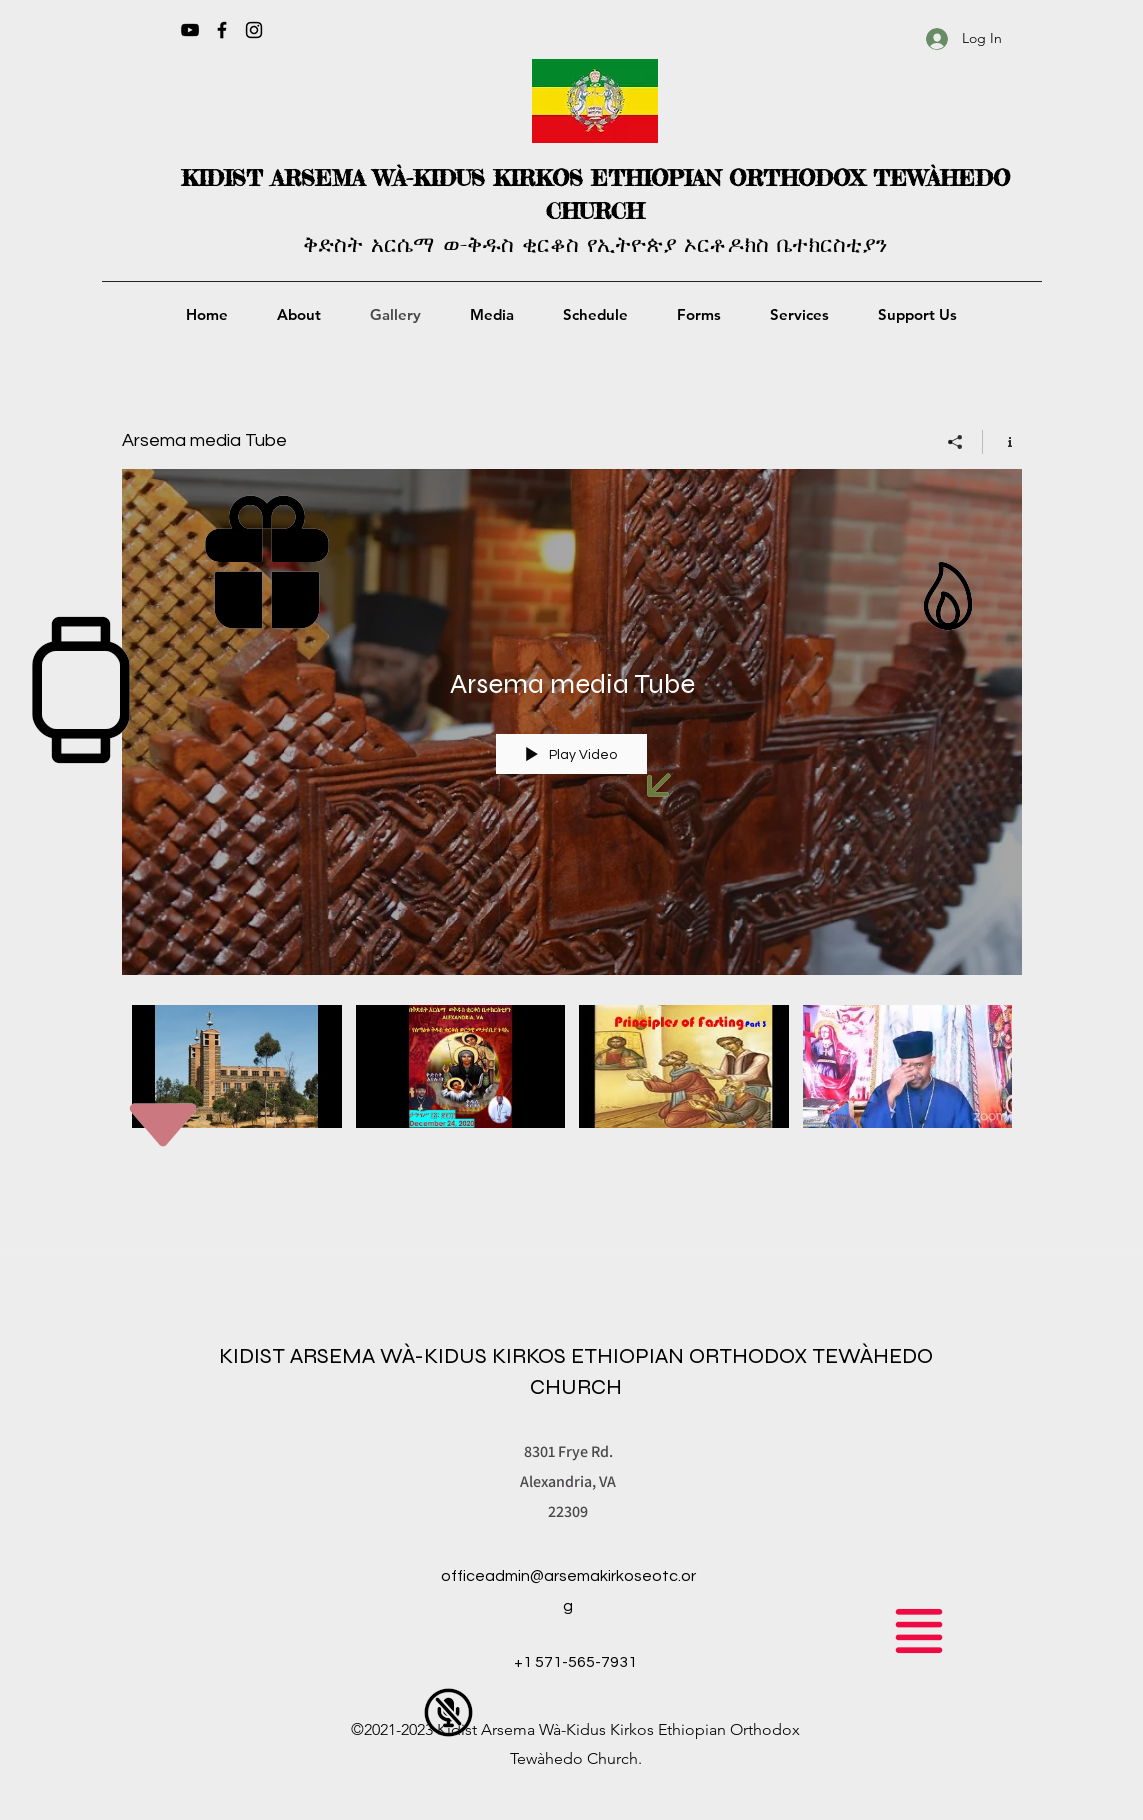  I want to click on navigate to previous or lower-left content, so click(659, 785).